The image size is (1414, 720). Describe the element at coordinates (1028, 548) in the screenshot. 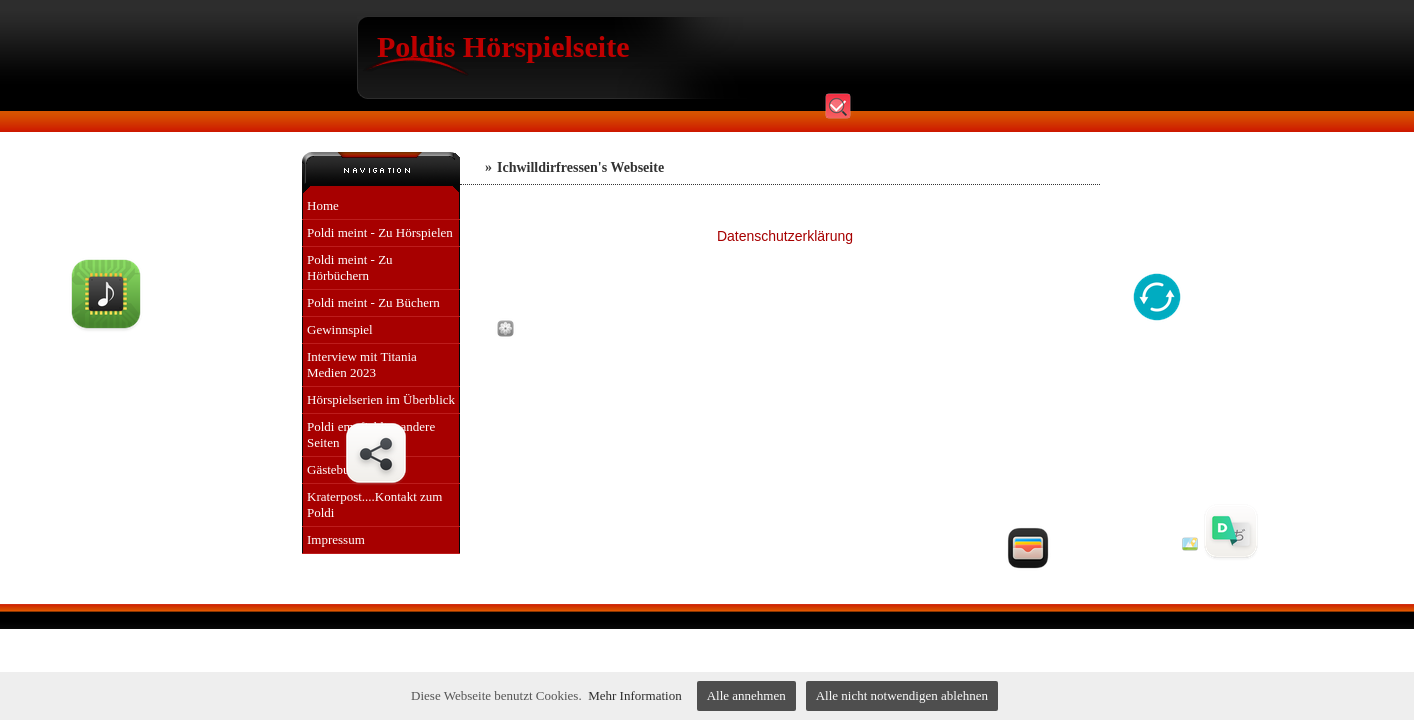

I see `open apple wallet app` at that location.